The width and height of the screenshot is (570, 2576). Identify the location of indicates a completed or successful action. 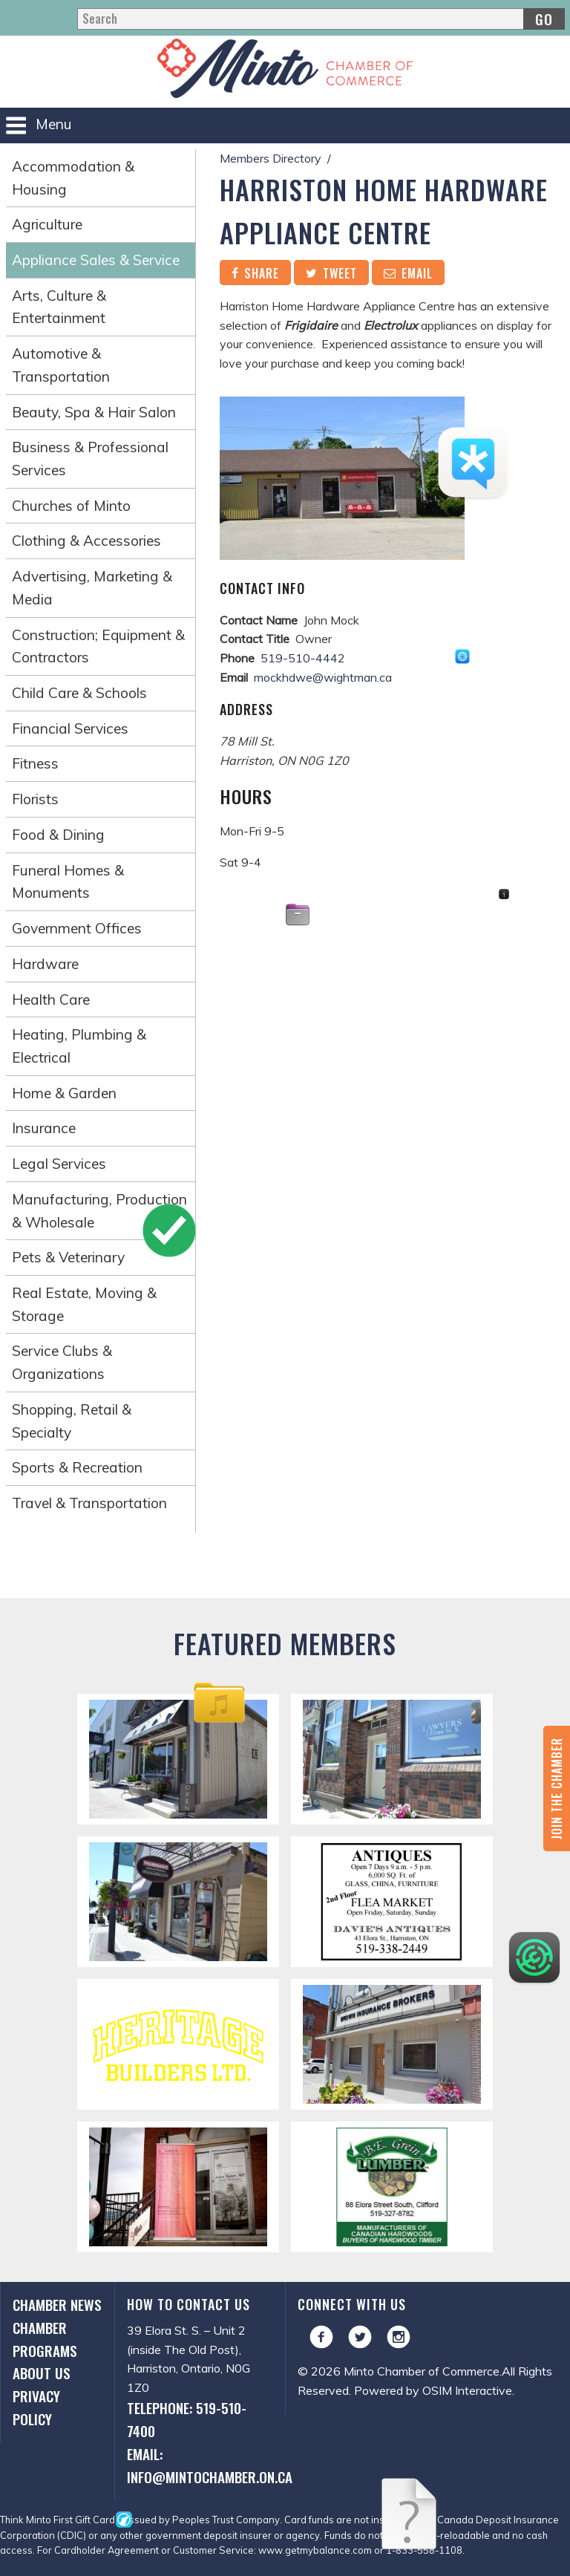
(169, 1230).